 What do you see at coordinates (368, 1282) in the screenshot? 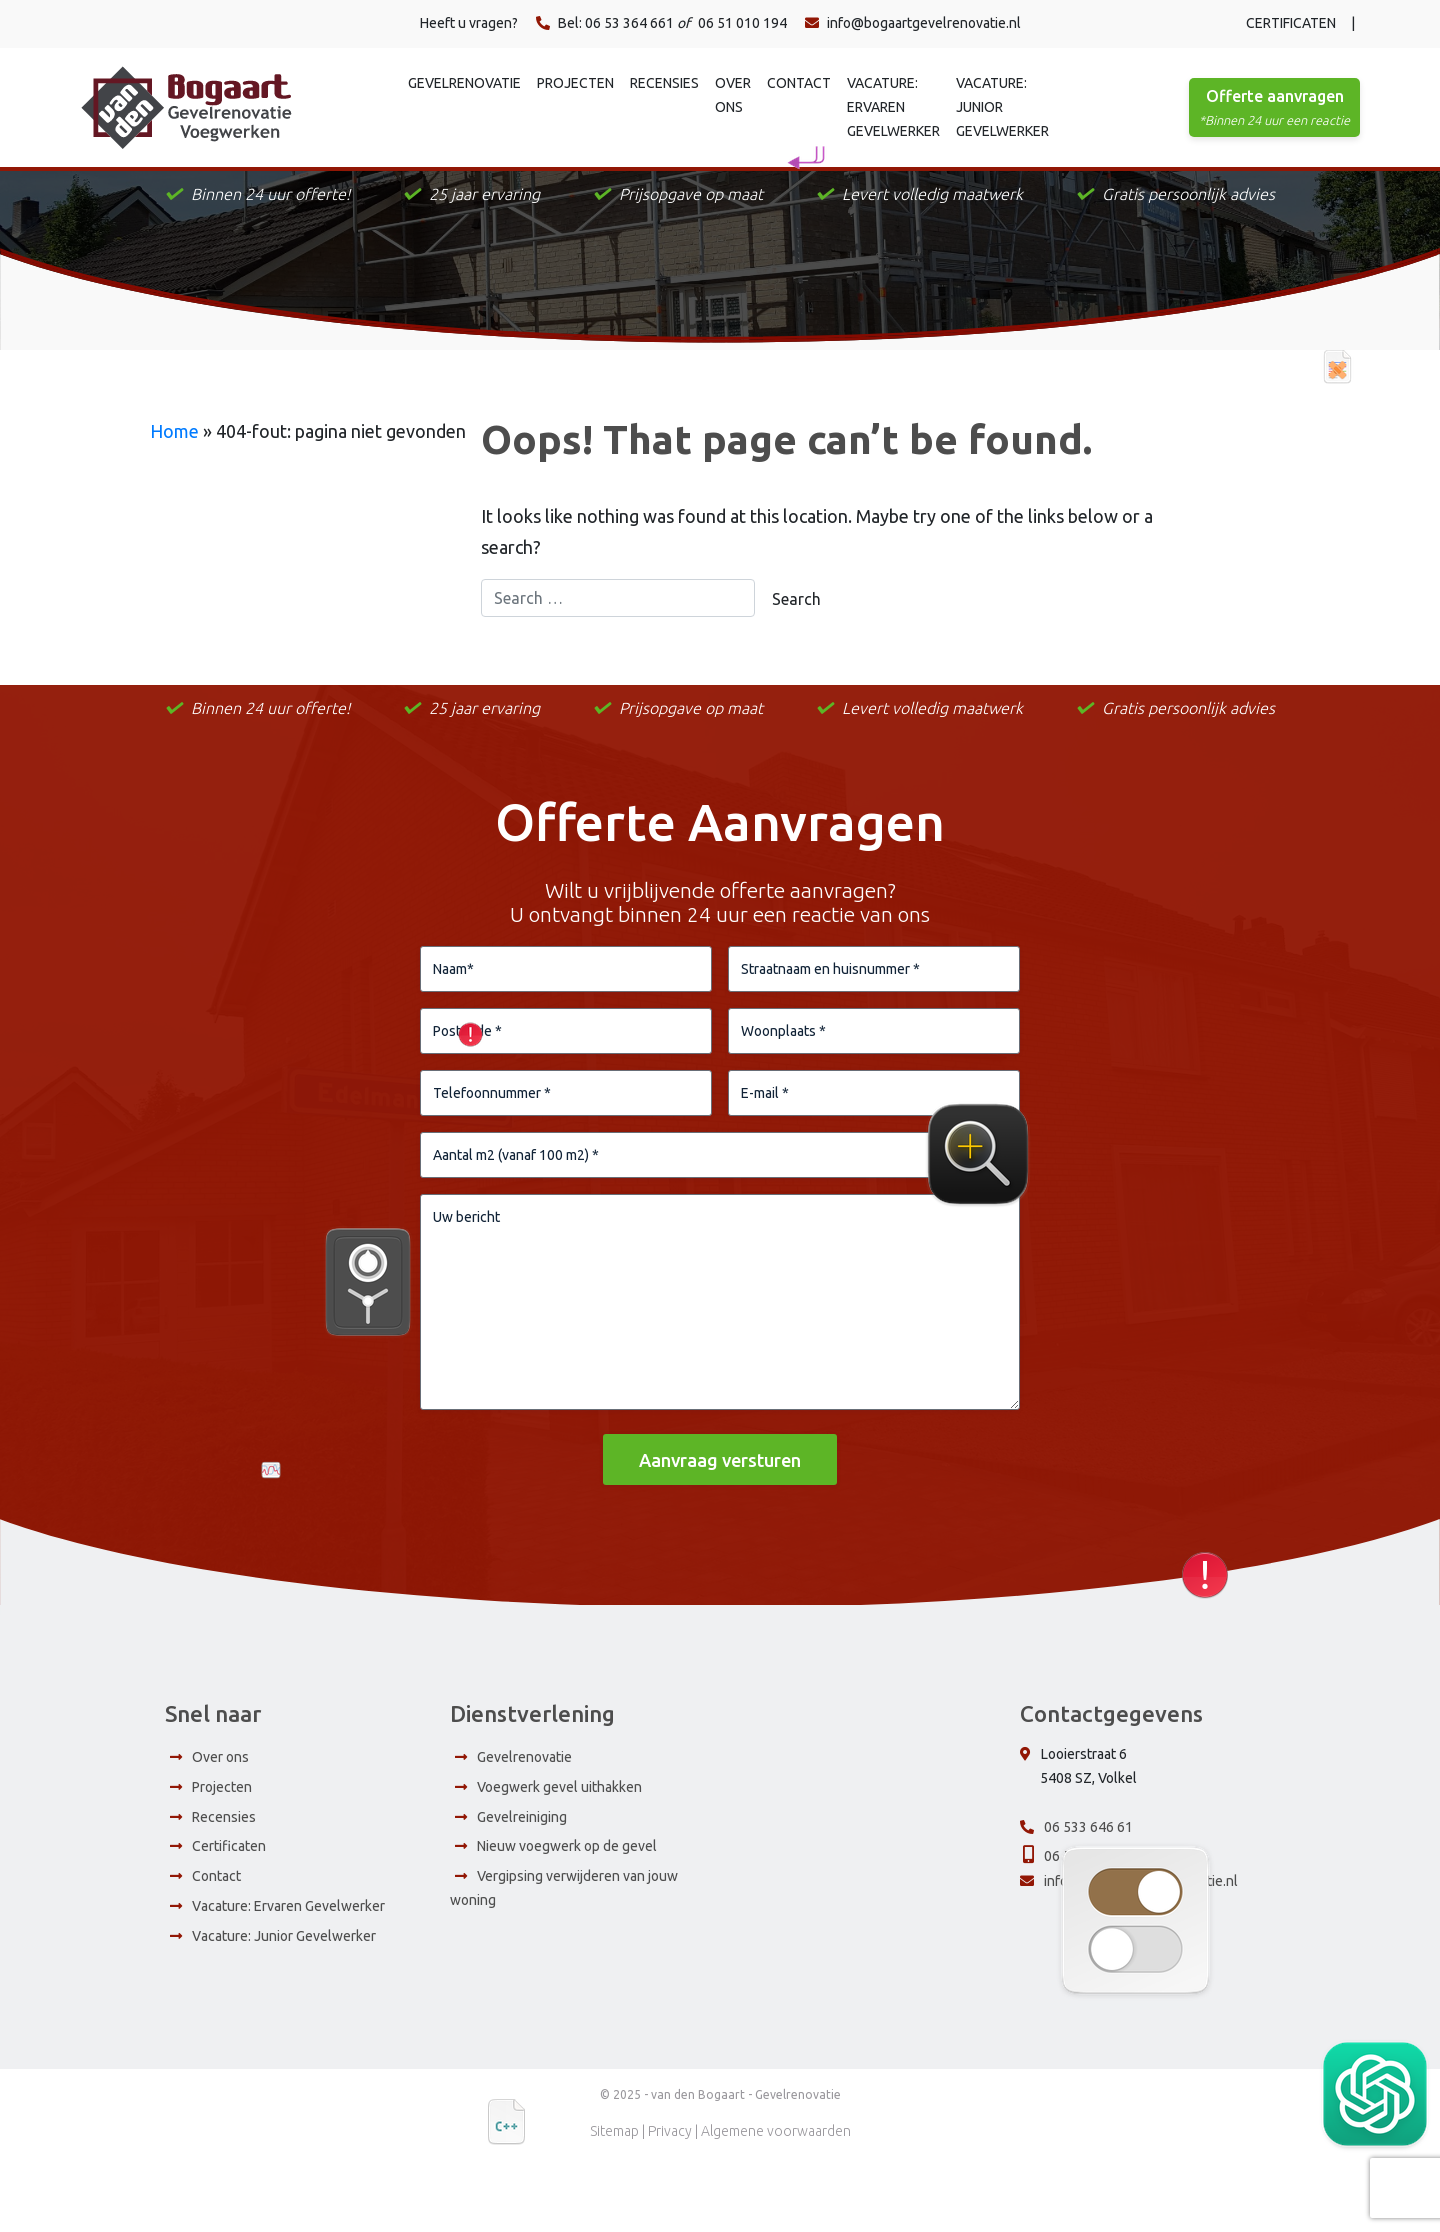
I see `archive selected email messages` at bounding box center [368, 1282].